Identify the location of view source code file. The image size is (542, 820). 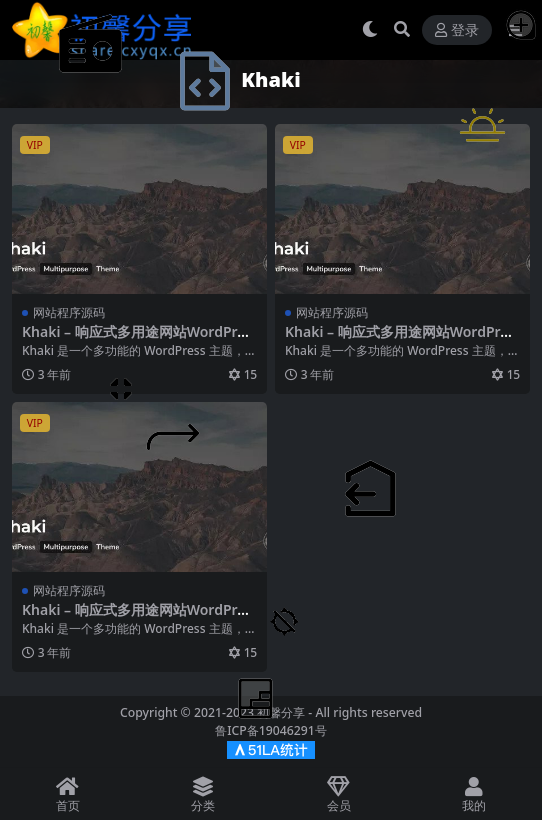
(205, 81).